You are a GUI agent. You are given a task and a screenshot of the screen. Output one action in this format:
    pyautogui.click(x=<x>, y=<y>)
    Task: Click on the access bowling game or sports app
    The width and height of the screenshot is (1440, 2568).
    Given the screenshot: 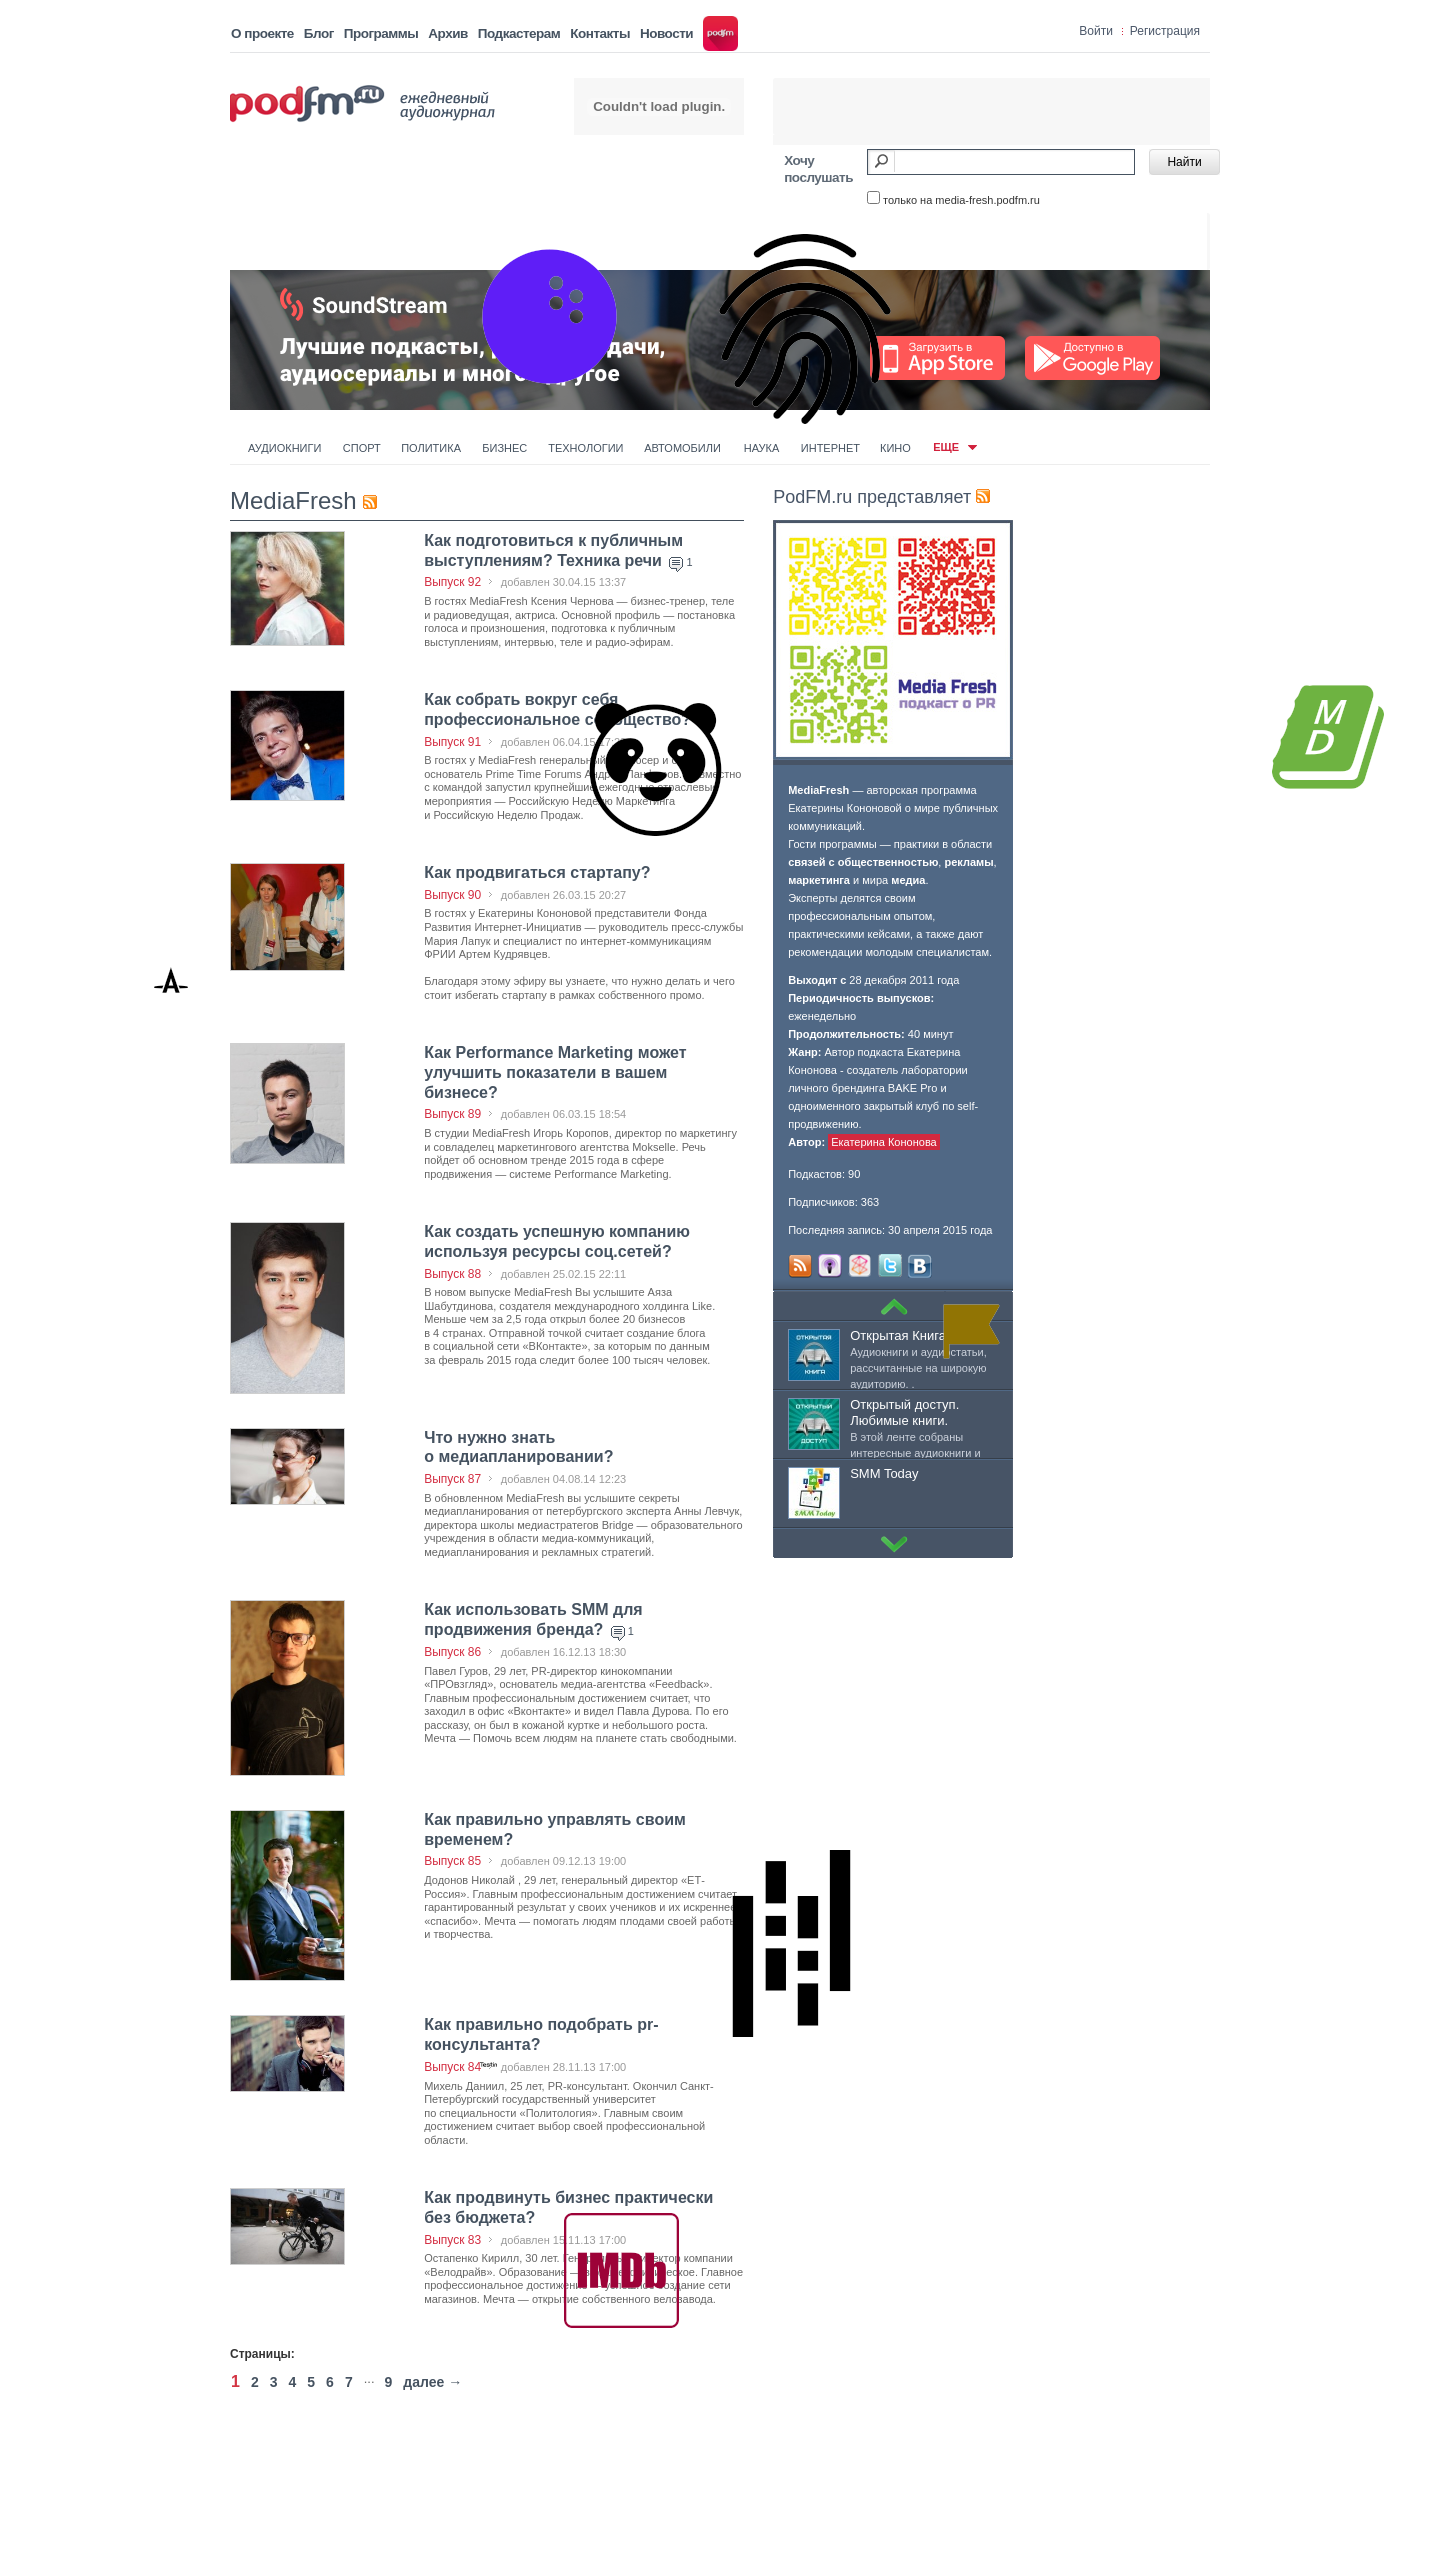 What is the action you would take?
    pyautogui.click(x=549, y=316)
    